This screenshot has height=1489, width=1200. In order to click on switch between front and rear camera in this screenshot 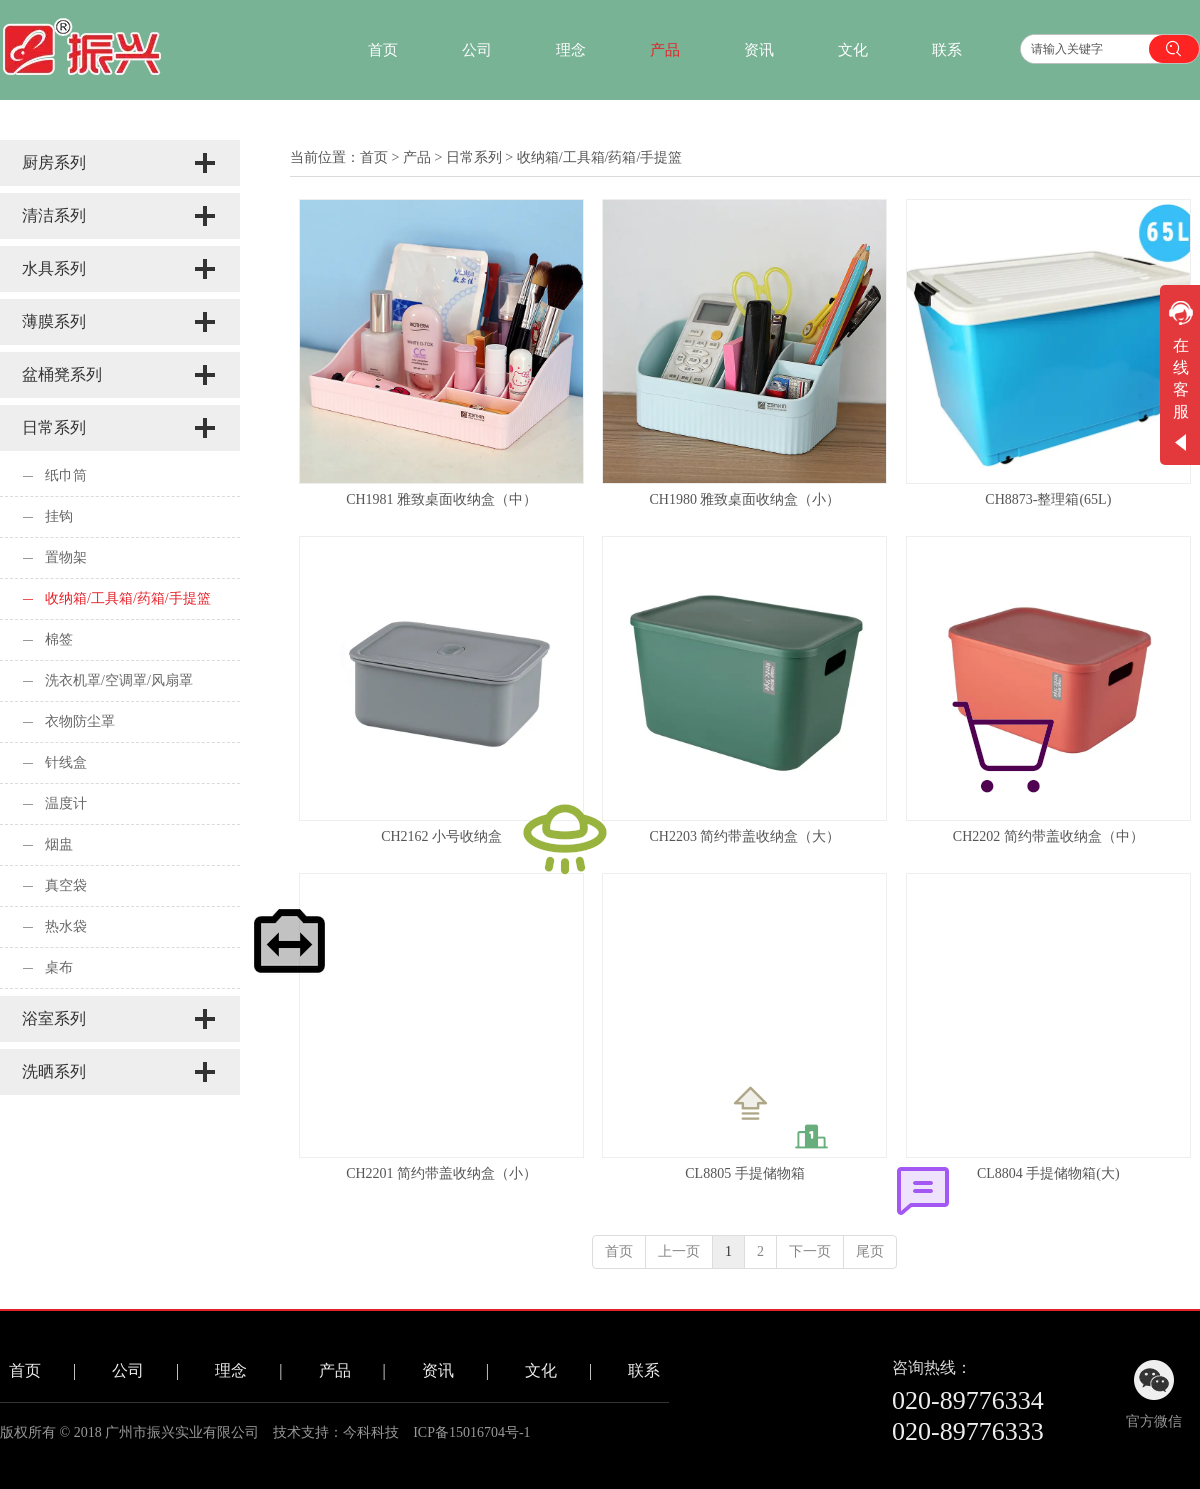, I will do `click(289, 944)`.